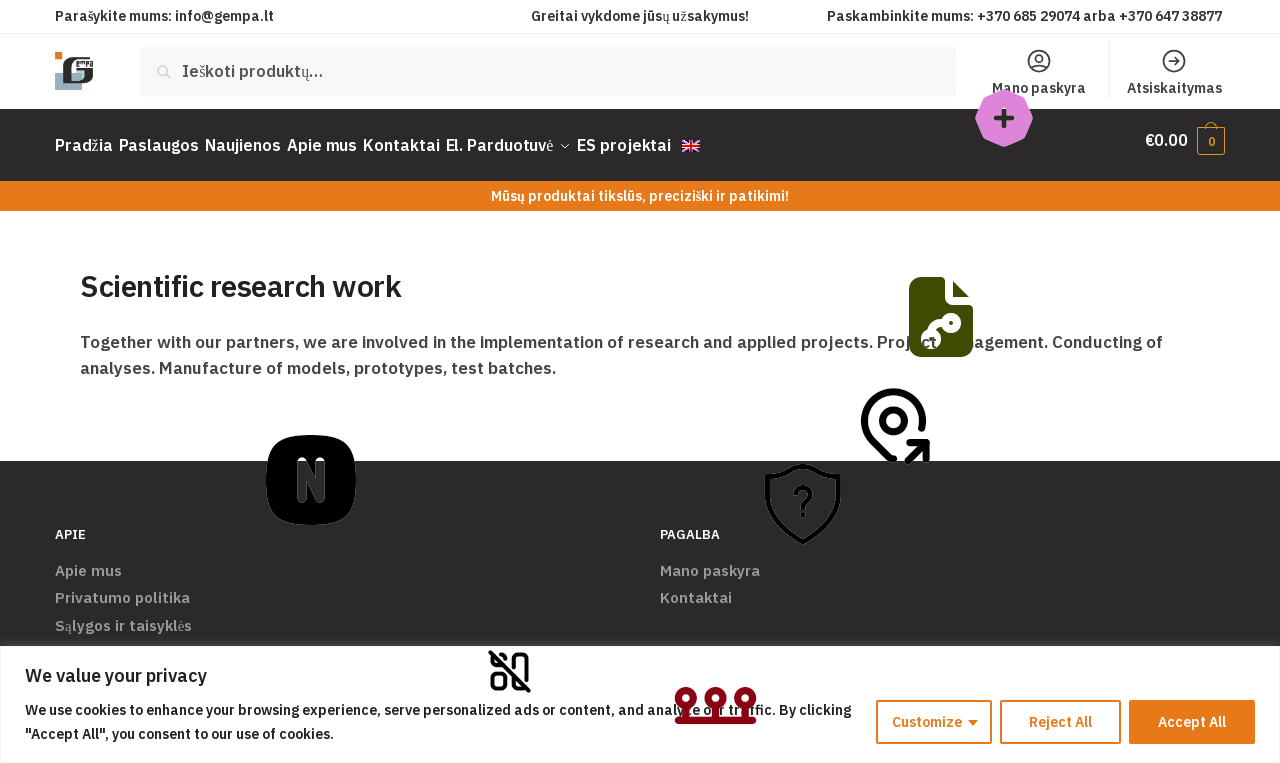 Image resolution: width=1280 pixels, height=763 pixels. What do you see at coordinates (311, 480) in the screenshot?
I see `indicates an item starting with the letter N` at bounding box center [311, 480].